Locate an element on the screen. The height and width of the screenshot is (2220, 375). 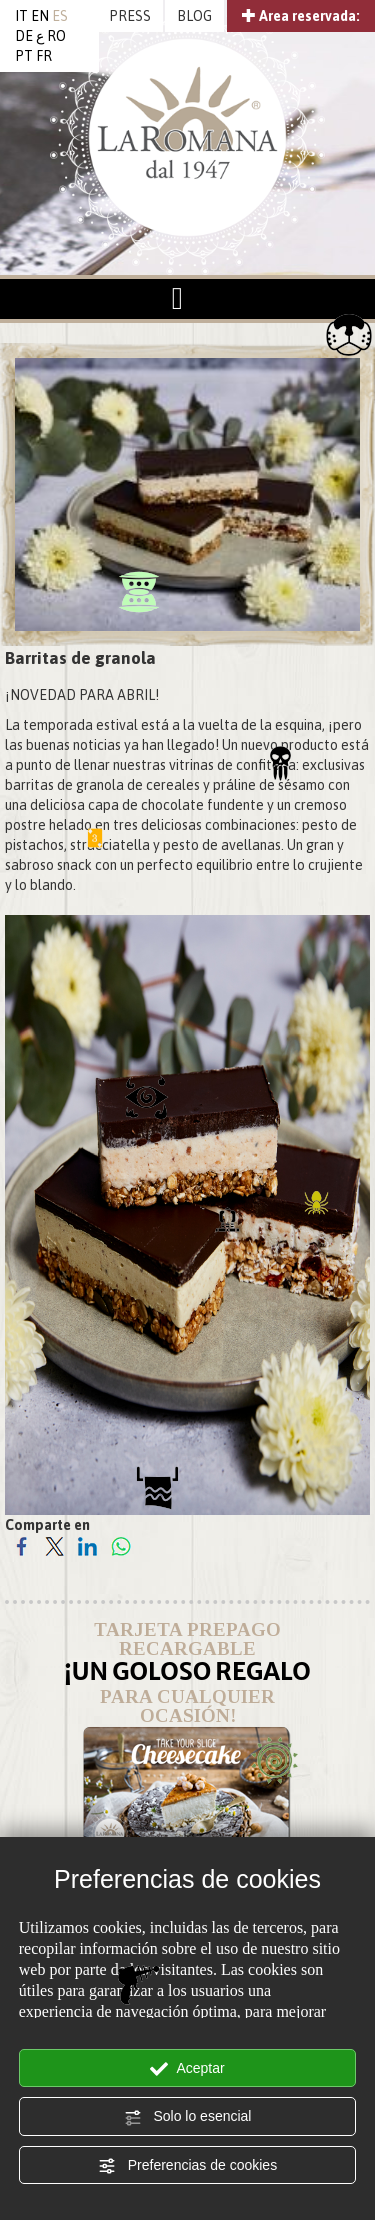
three of diamonds playing card is located at coordinates (95, 838).